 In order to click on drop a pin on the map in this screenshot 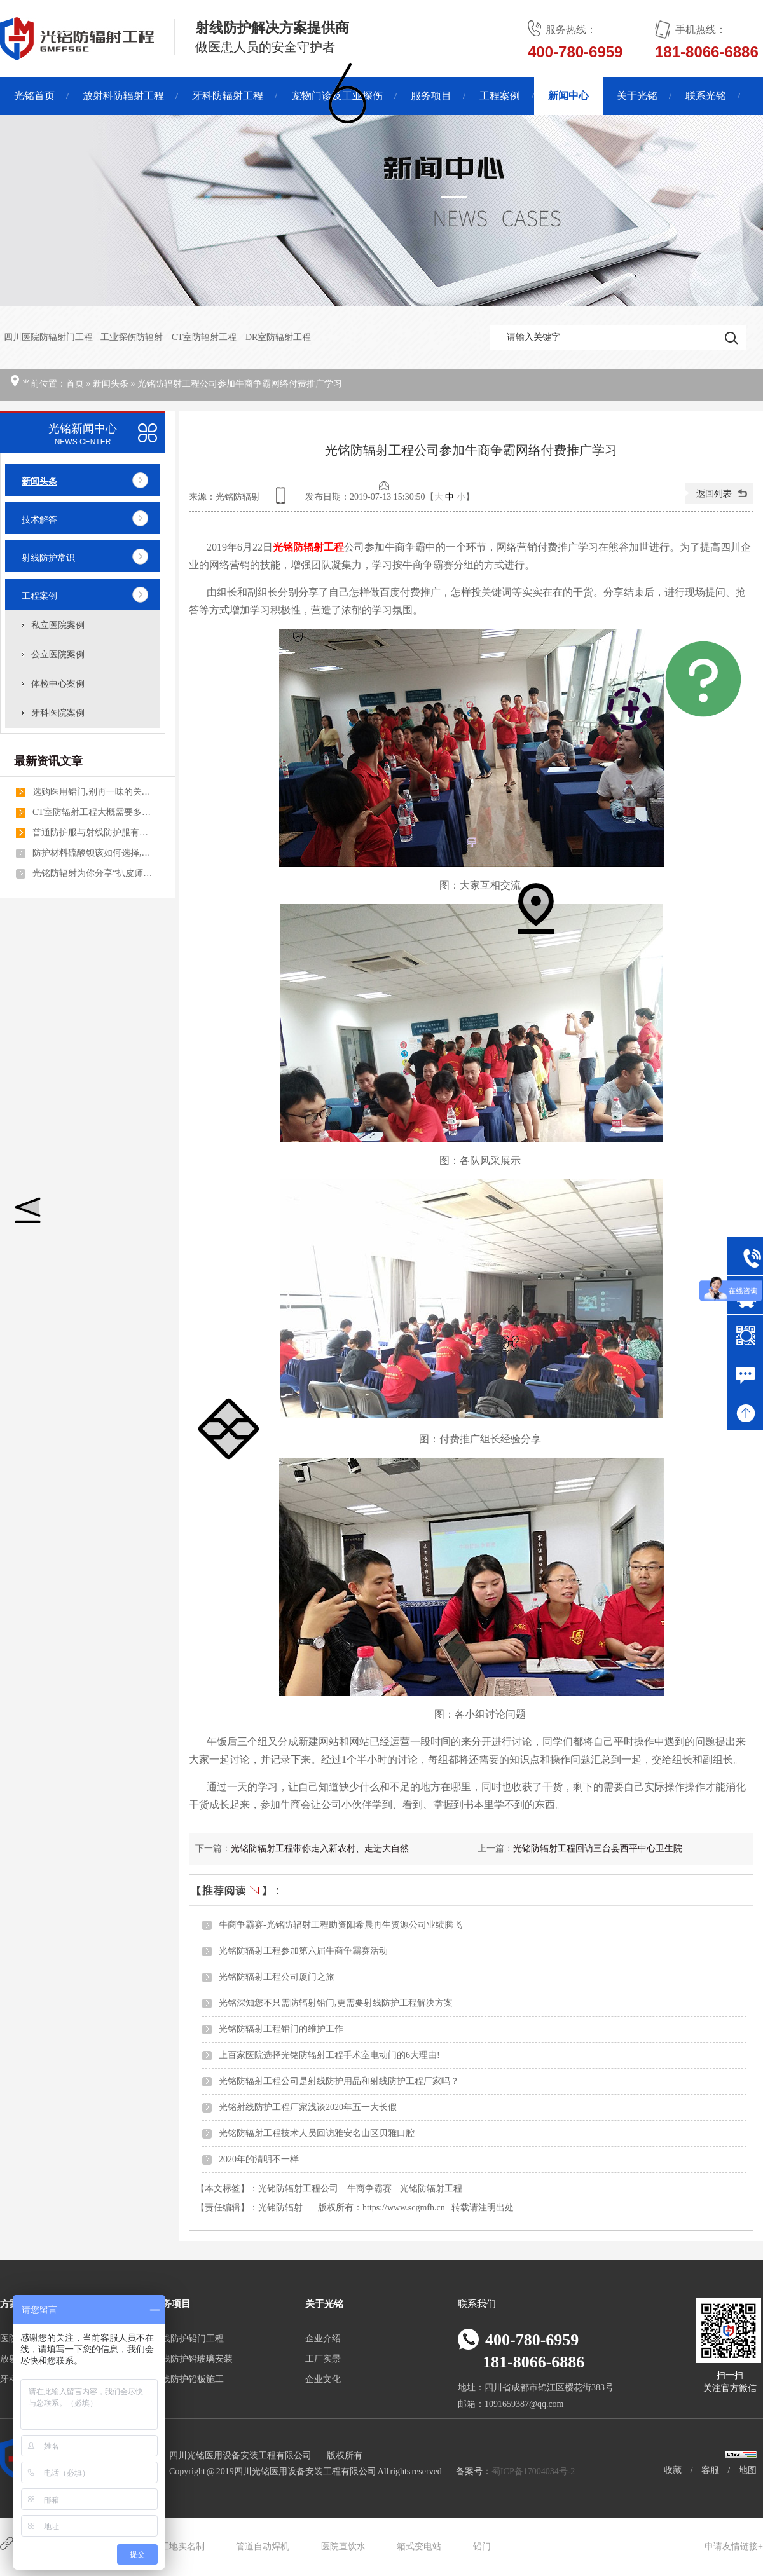, I will do `click(536, 908)`.